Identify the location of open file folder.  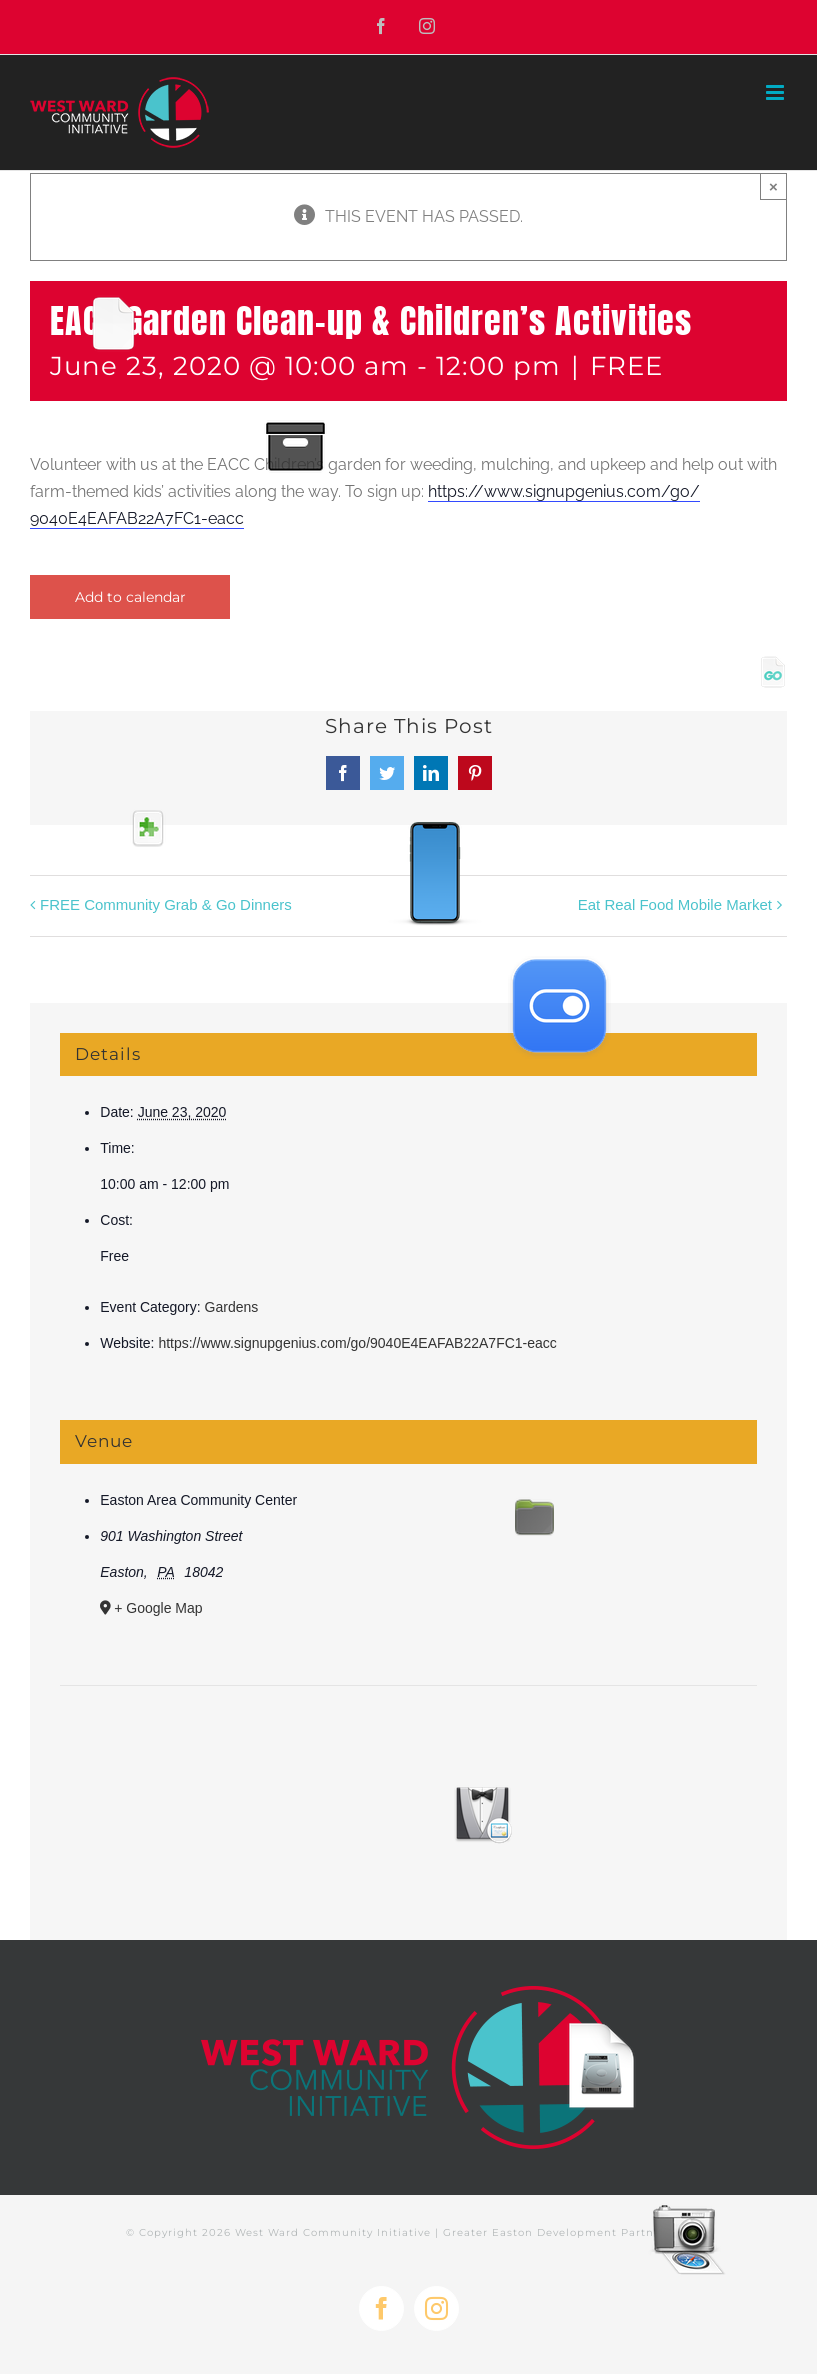
(534, 1516).